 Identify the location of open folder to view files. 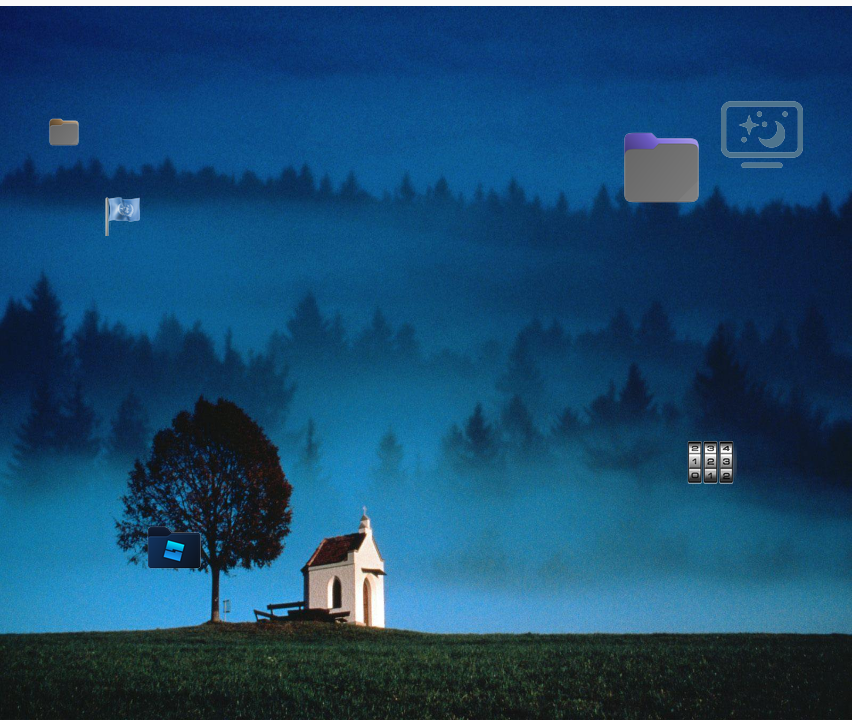
(64, 132).